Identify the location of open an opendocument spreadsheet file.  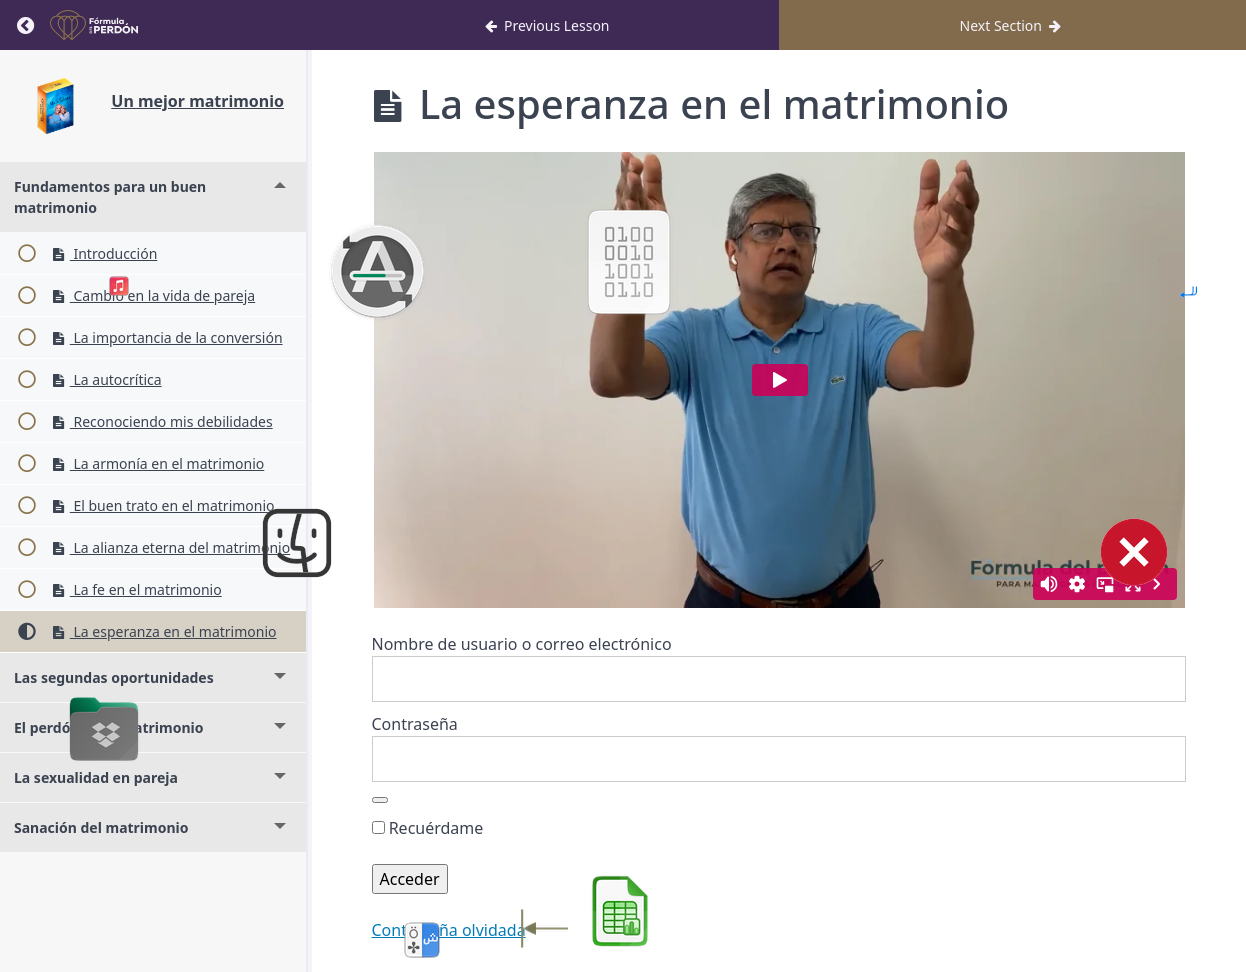
(620, 911).